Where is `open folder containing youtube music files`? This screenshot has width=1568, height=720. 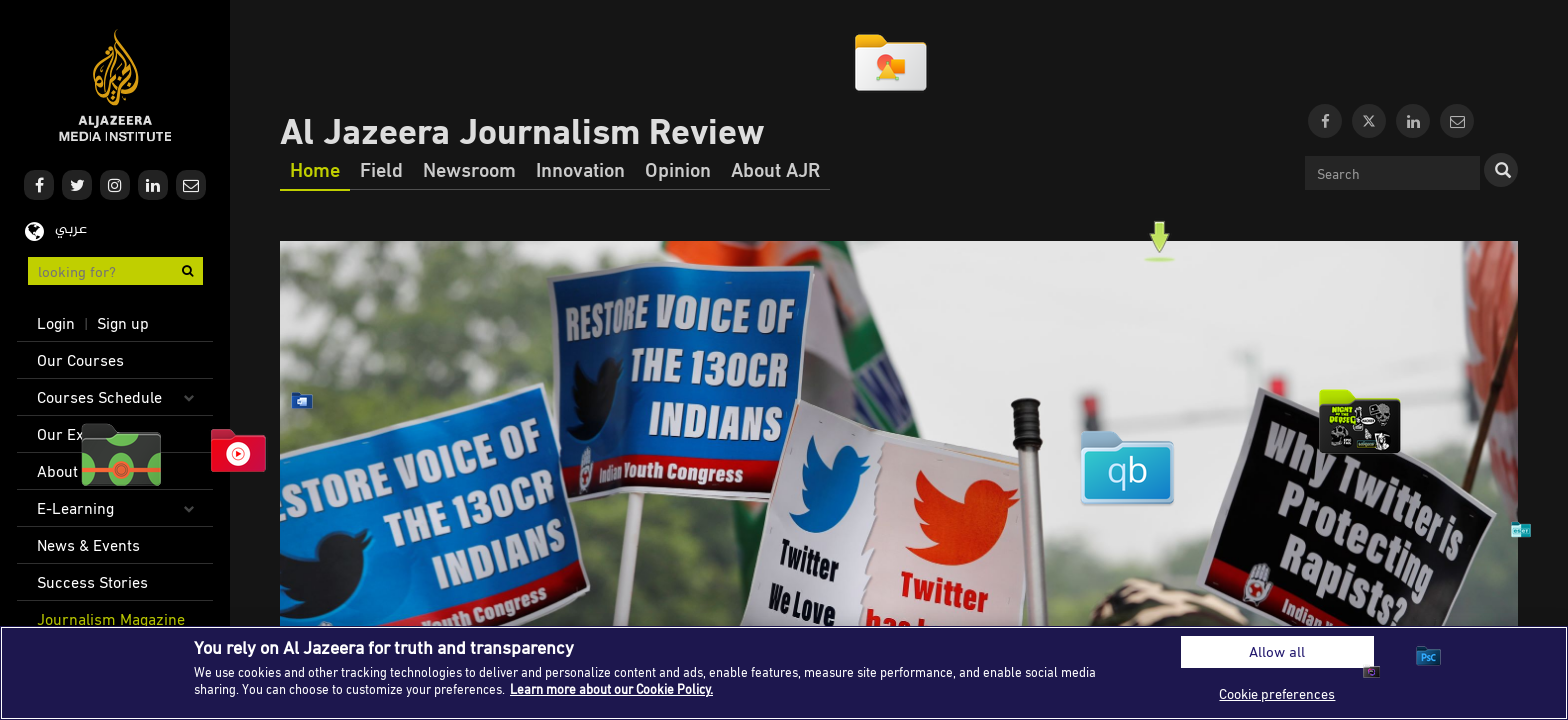
open folder containing youtube music files is located at coordinates (238, 452).